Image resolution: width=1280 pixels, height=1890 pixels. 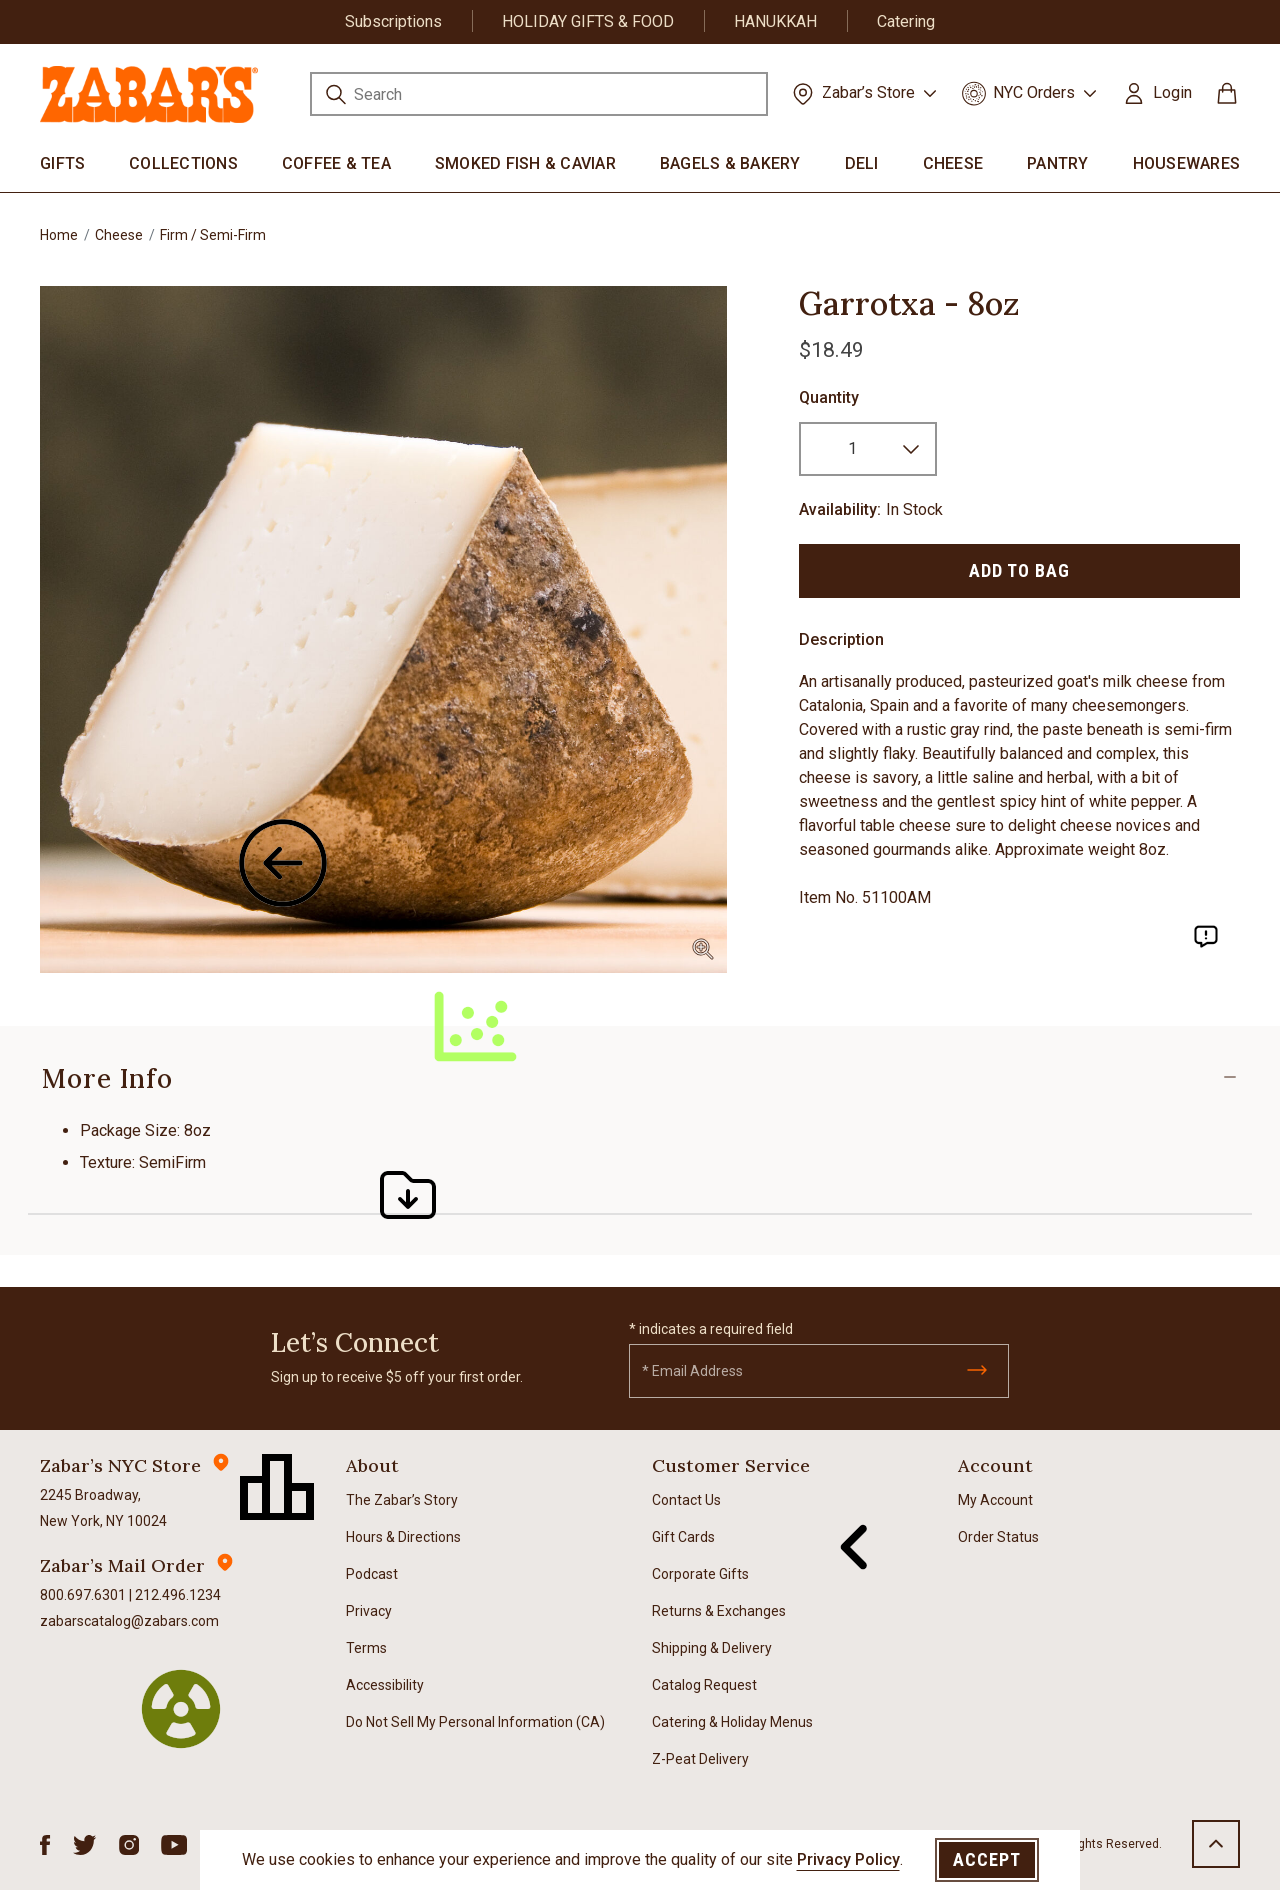 I want to click on view leaderboard rankings, so click(x=277, y=1487).